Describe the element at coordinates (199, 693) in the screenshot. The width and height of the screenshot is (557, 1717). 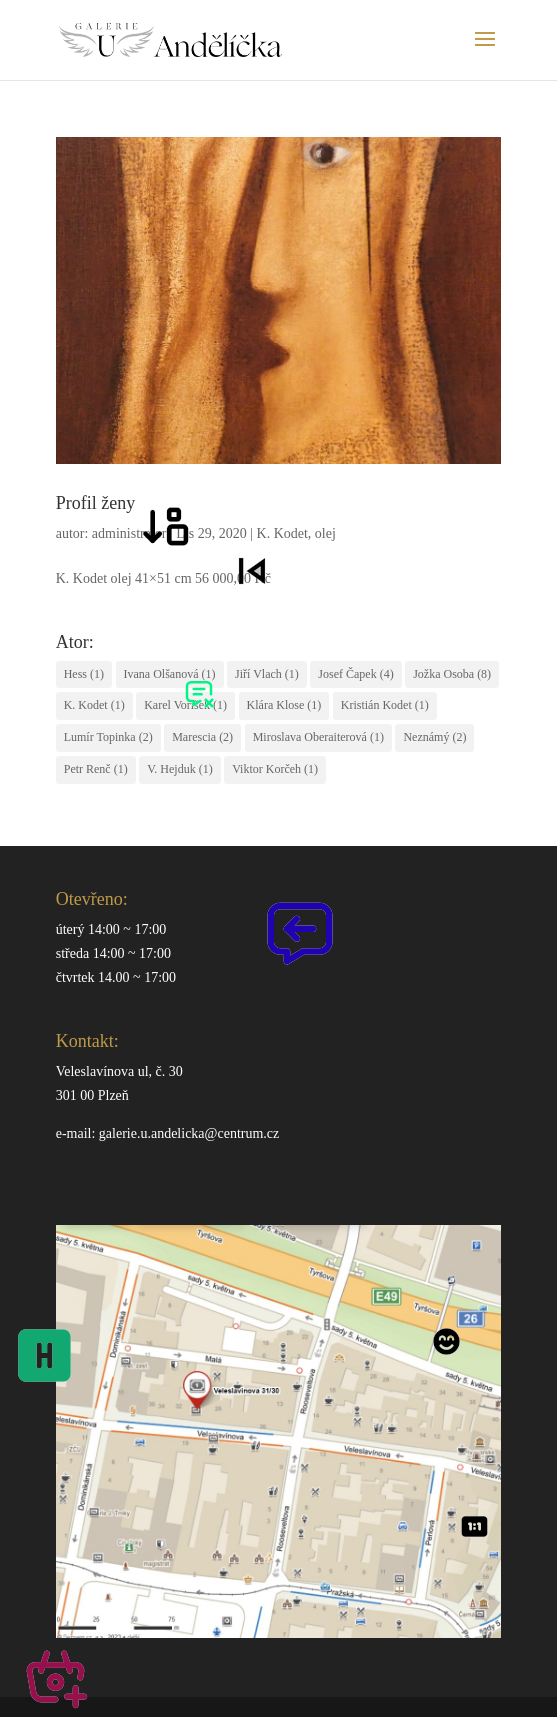
I see `delete a message or conversation` at that location.